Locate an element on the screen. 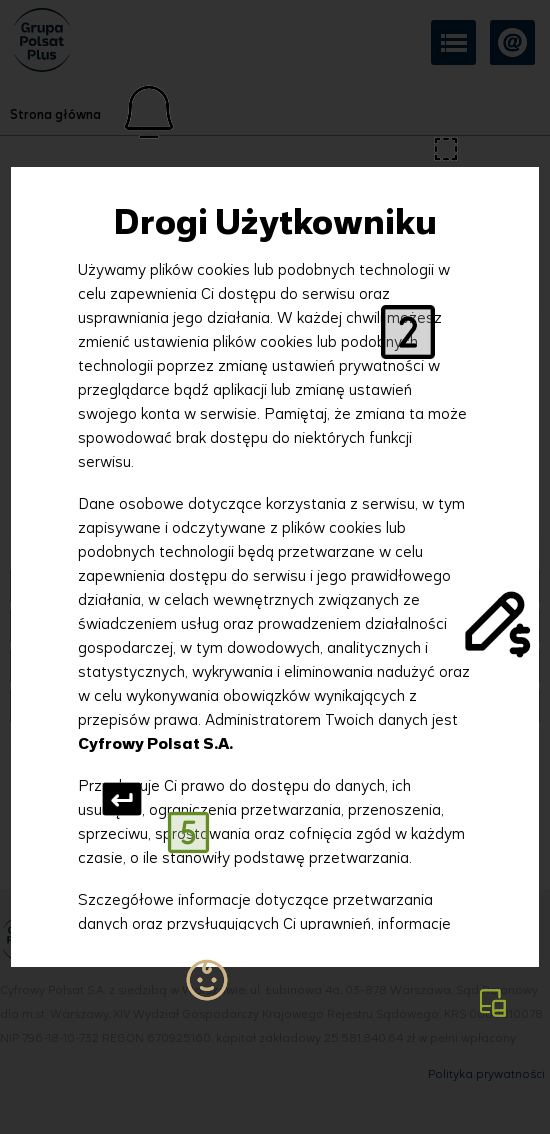  edit pricing or cost information is located at coordinates (496, 620).